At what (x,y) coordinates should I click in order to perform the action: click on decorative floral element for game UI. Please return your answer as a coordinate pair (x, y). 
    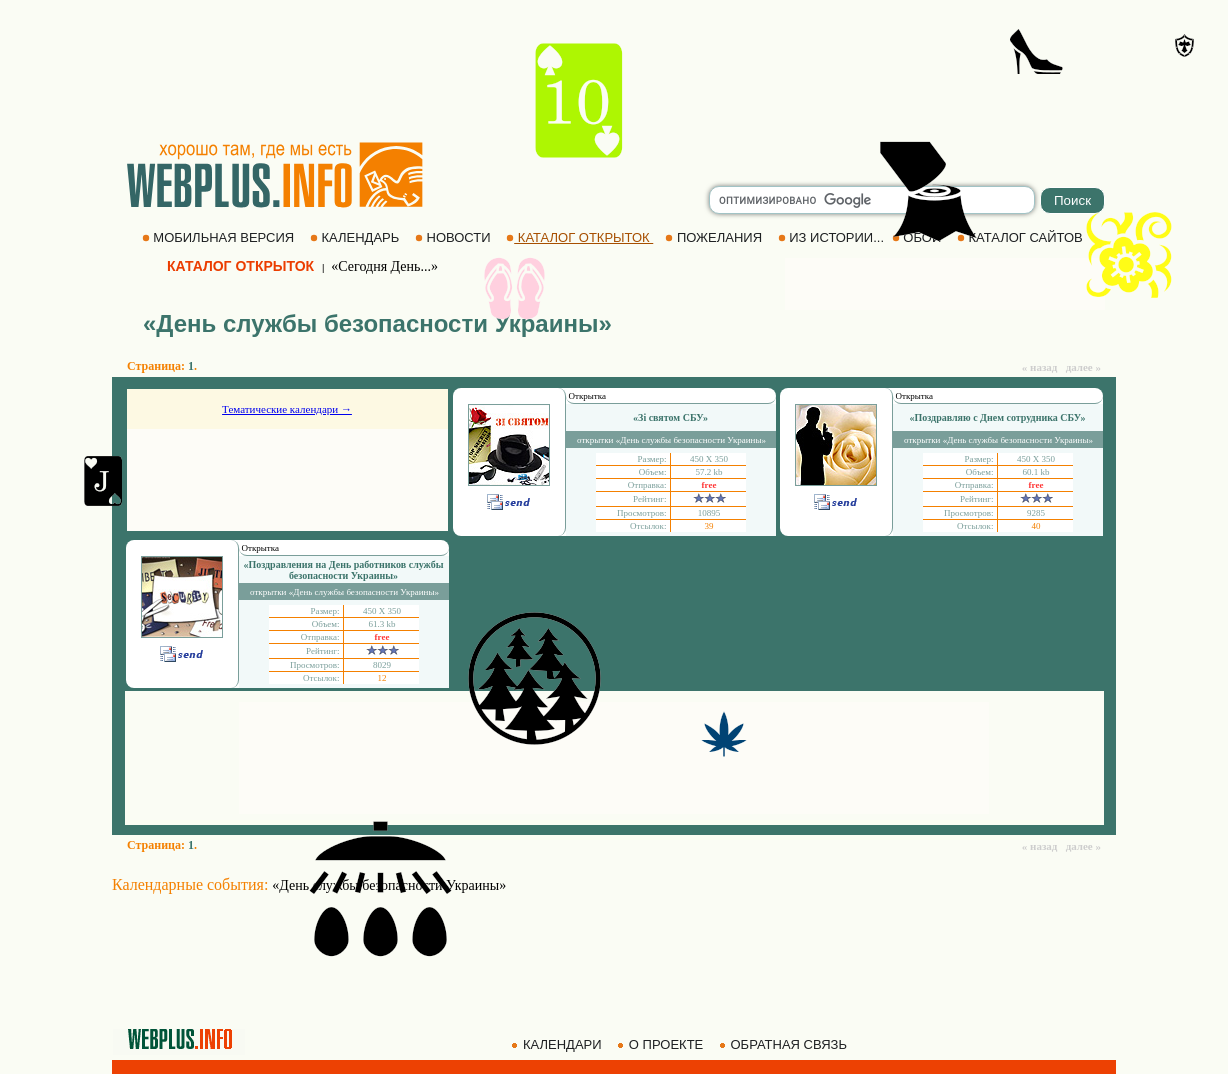
    Looking at the image, I should click on (1129, 255).